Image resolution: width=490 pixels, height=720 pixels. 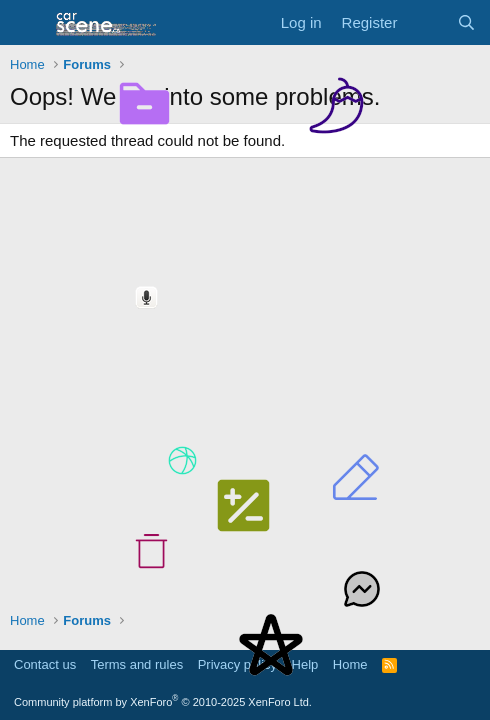 What do you see at coordinates (151, 552) in the screenshot?
I see `delete this item` at bounding box center [151, 552].